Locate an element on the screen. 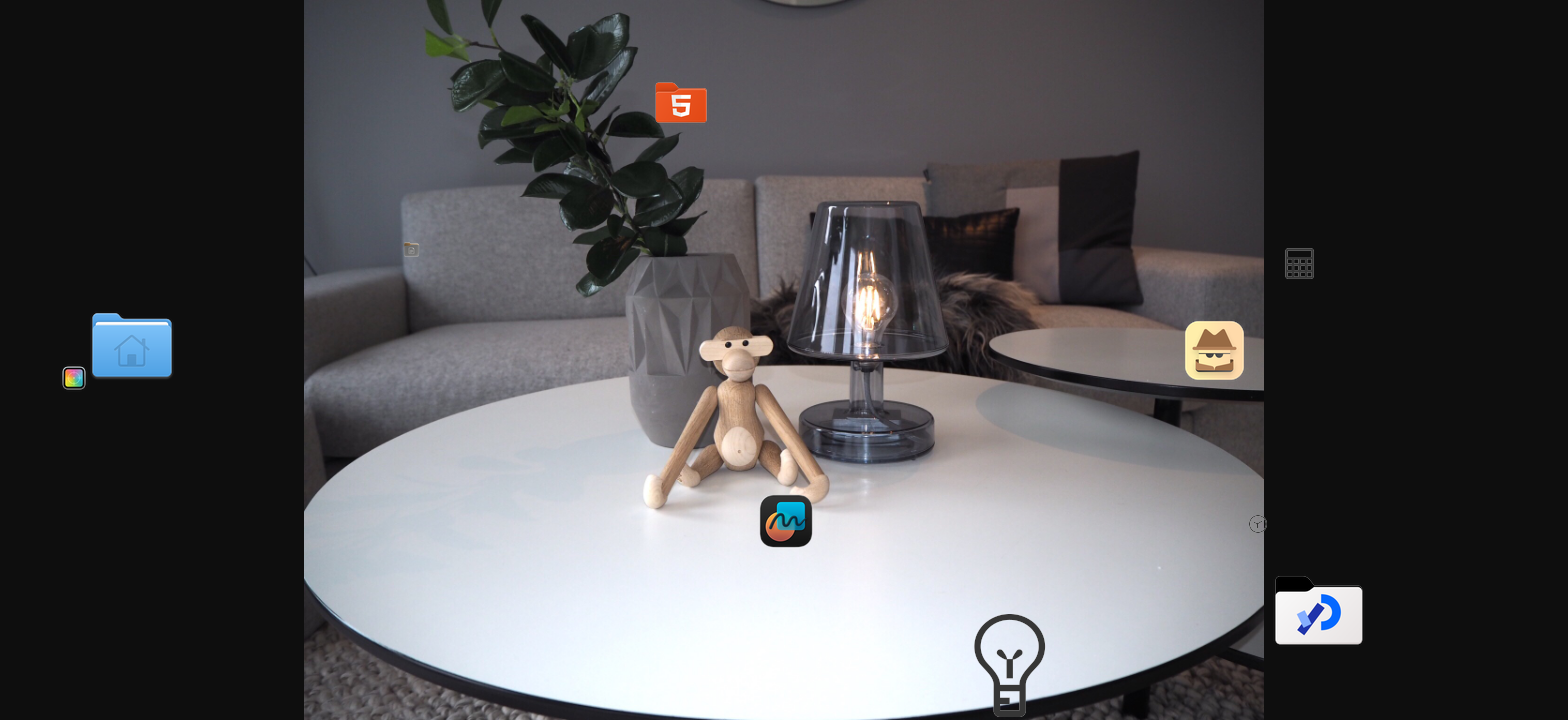 This screenshot has height=720, width=1568. open folder containing HTML files is located at coordinates (681, 104).